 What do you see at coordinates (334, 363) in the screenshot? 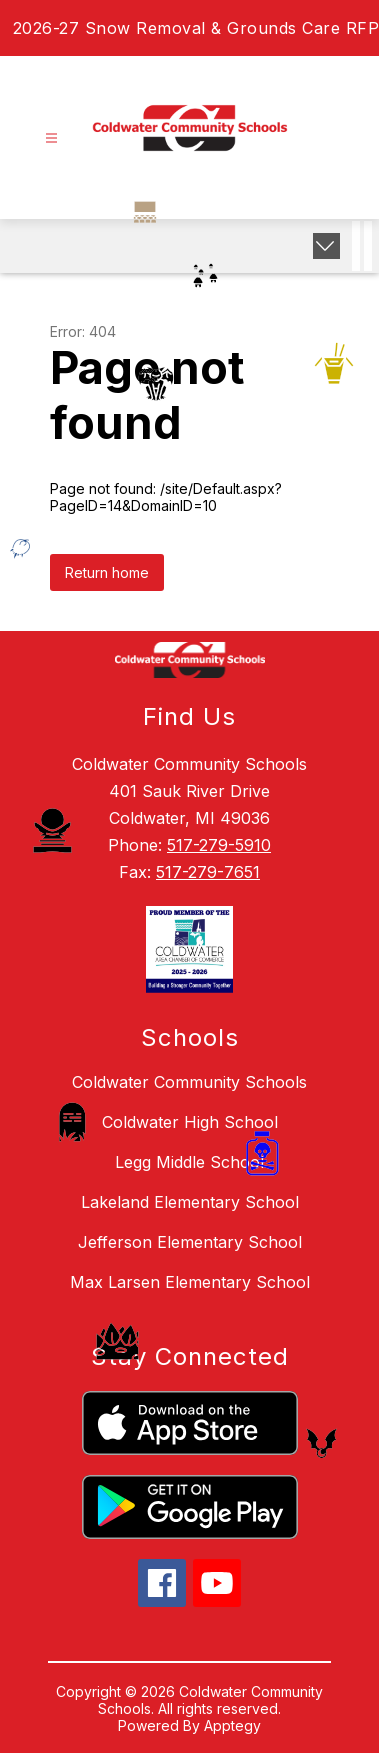
I see `quick food or noodle delivery option` at bounding box center [334, 363].